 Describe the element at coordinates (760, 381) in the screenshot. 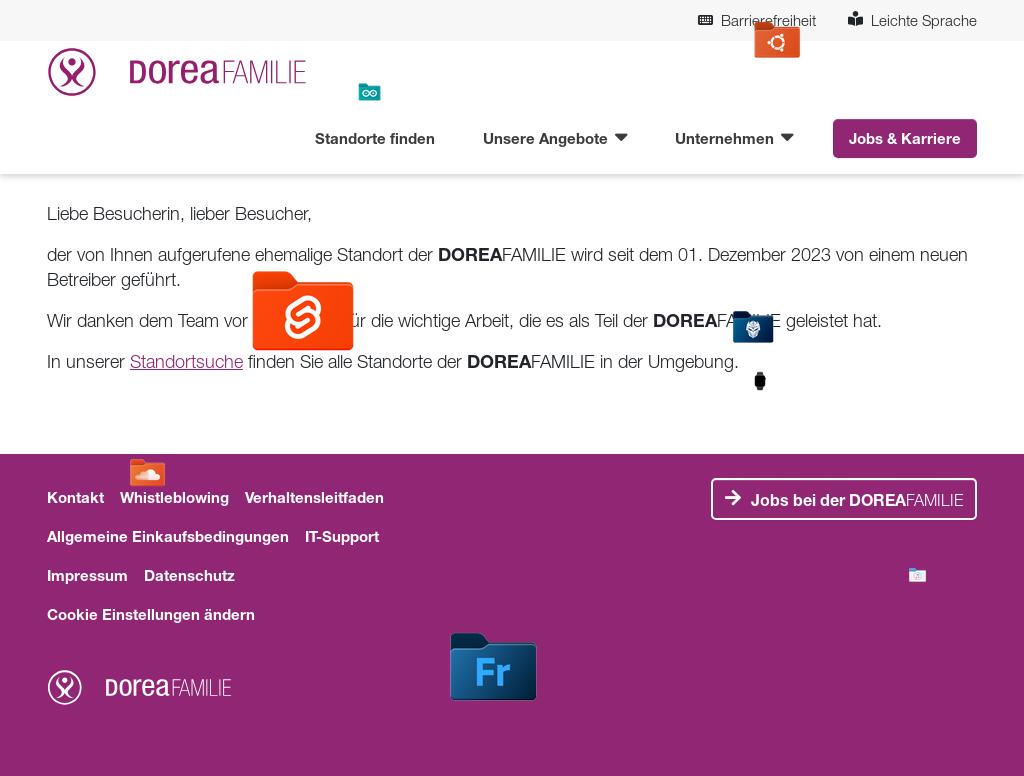

I see `apple watch series 10 device icon` at that location.